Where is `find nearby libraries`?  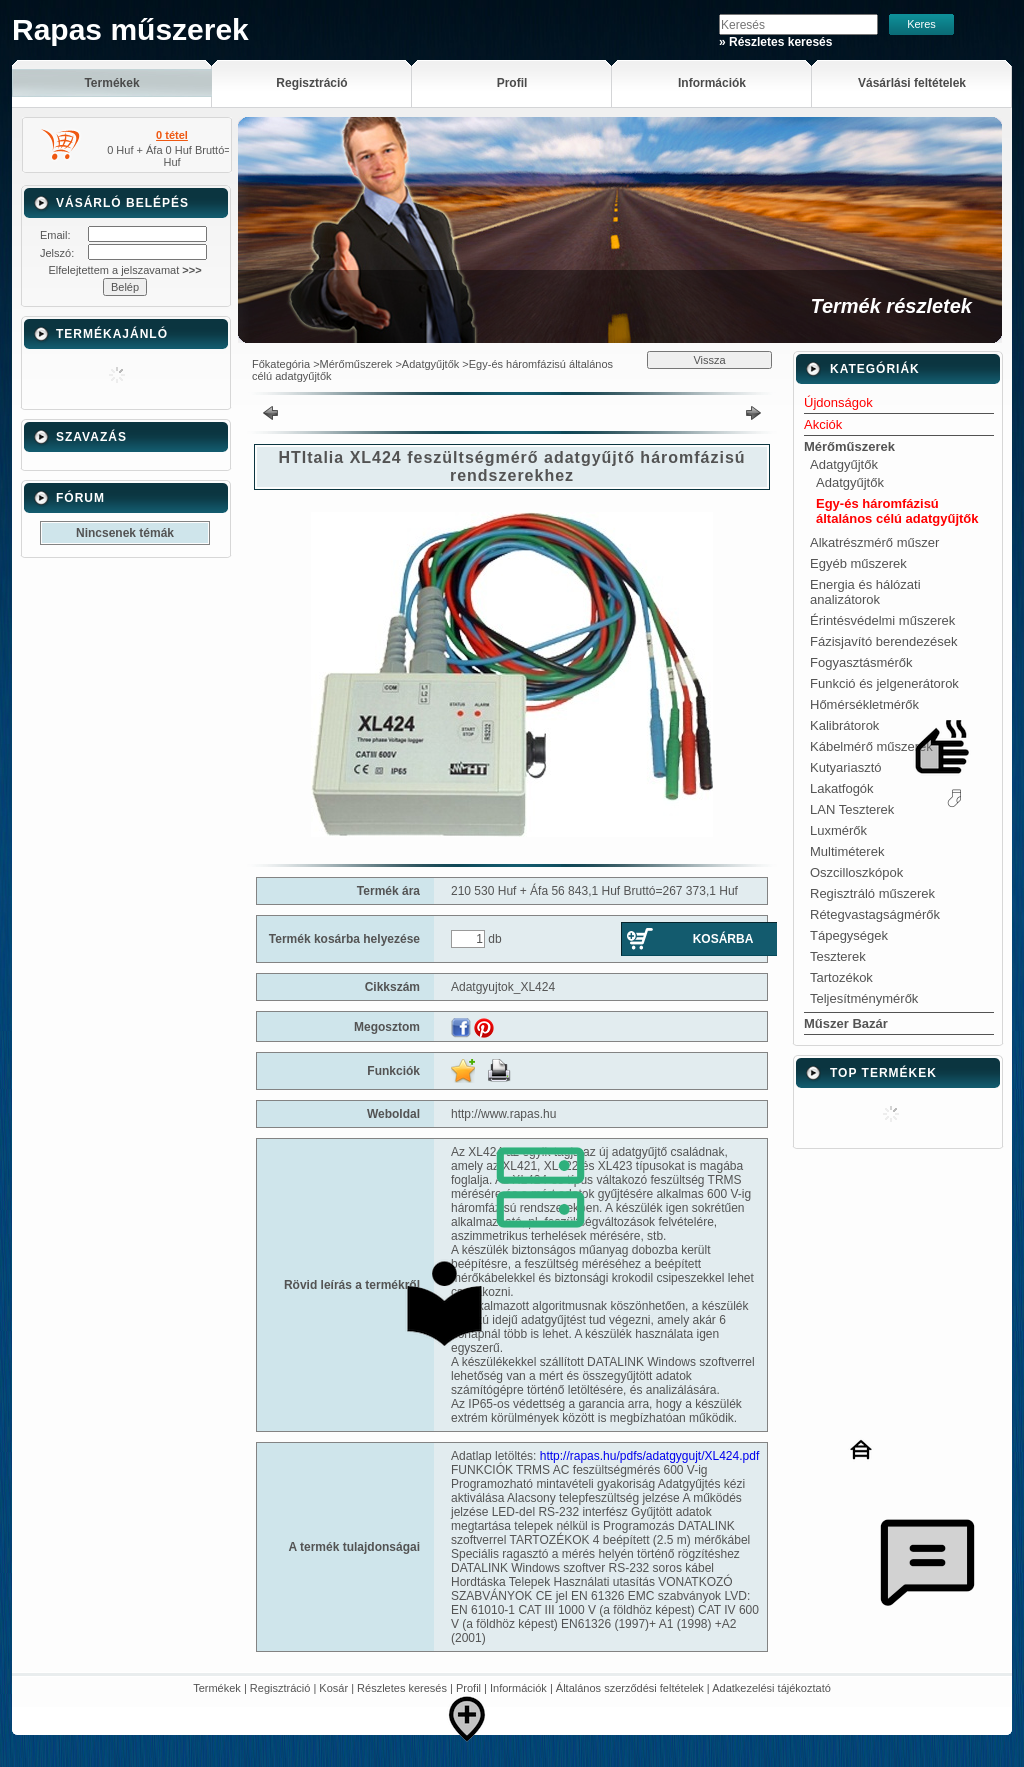 find nearby libraries is located at coordinates (444, 1302).